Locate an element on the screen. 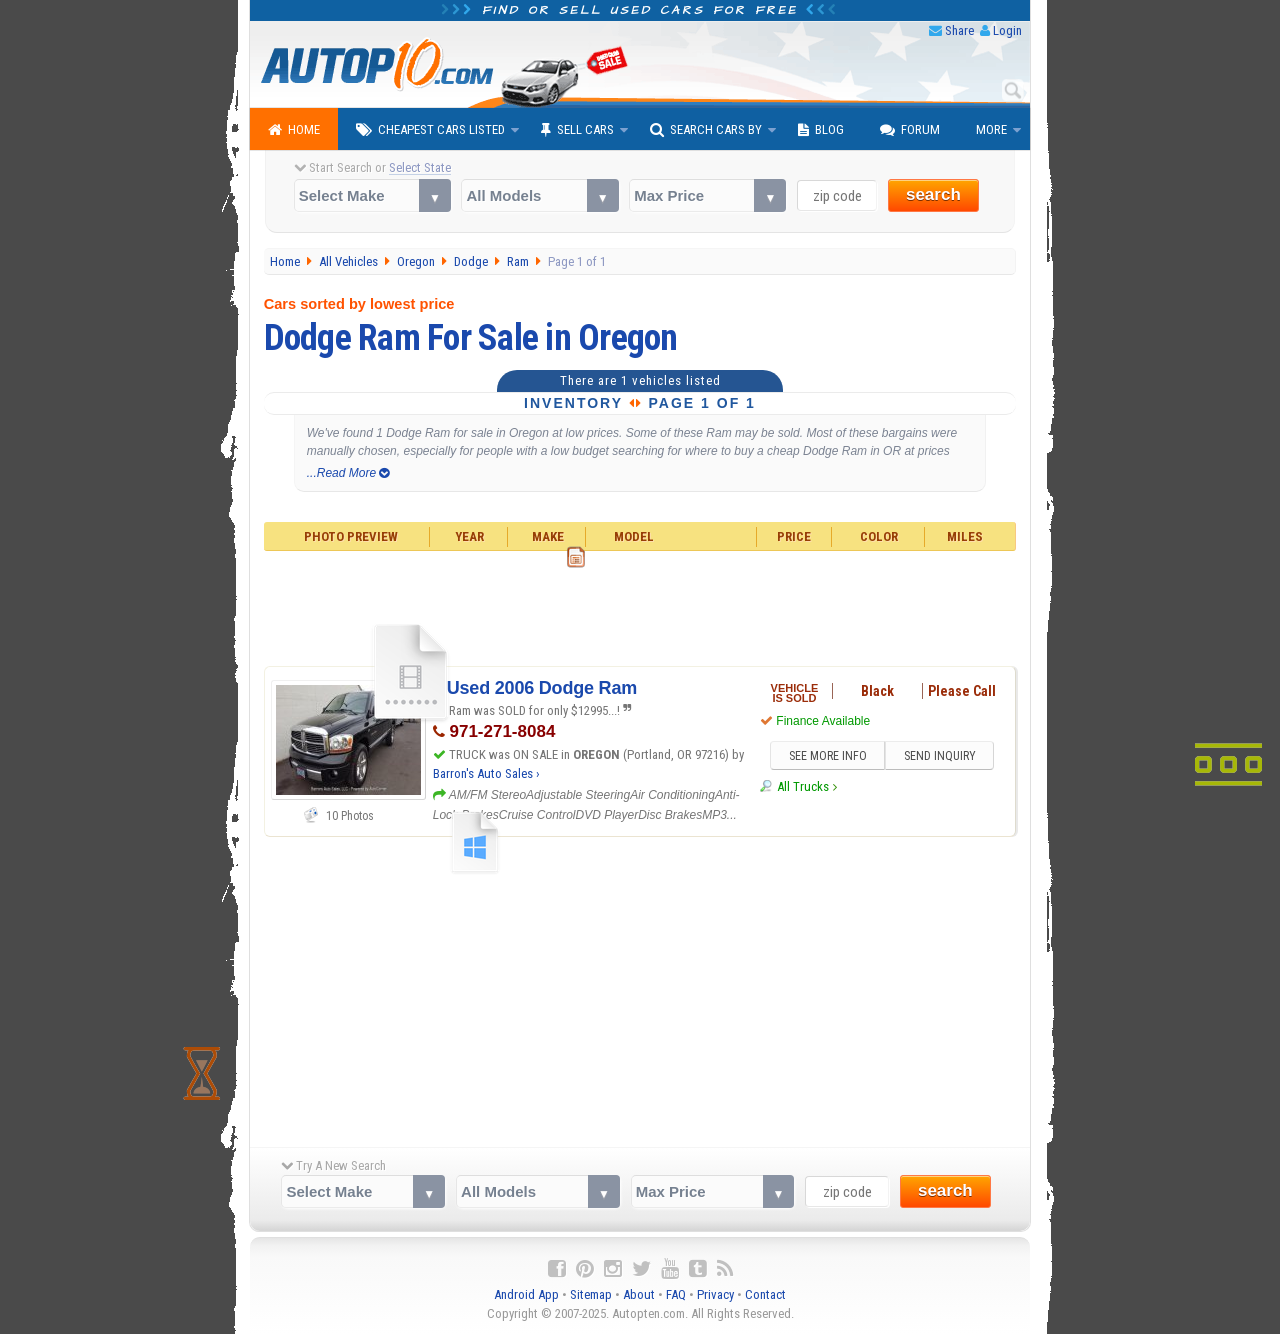 Image resolution: width=1280 pixels, height=1334 pixels. a windows executable or application file is located at coordinates (475, 843).